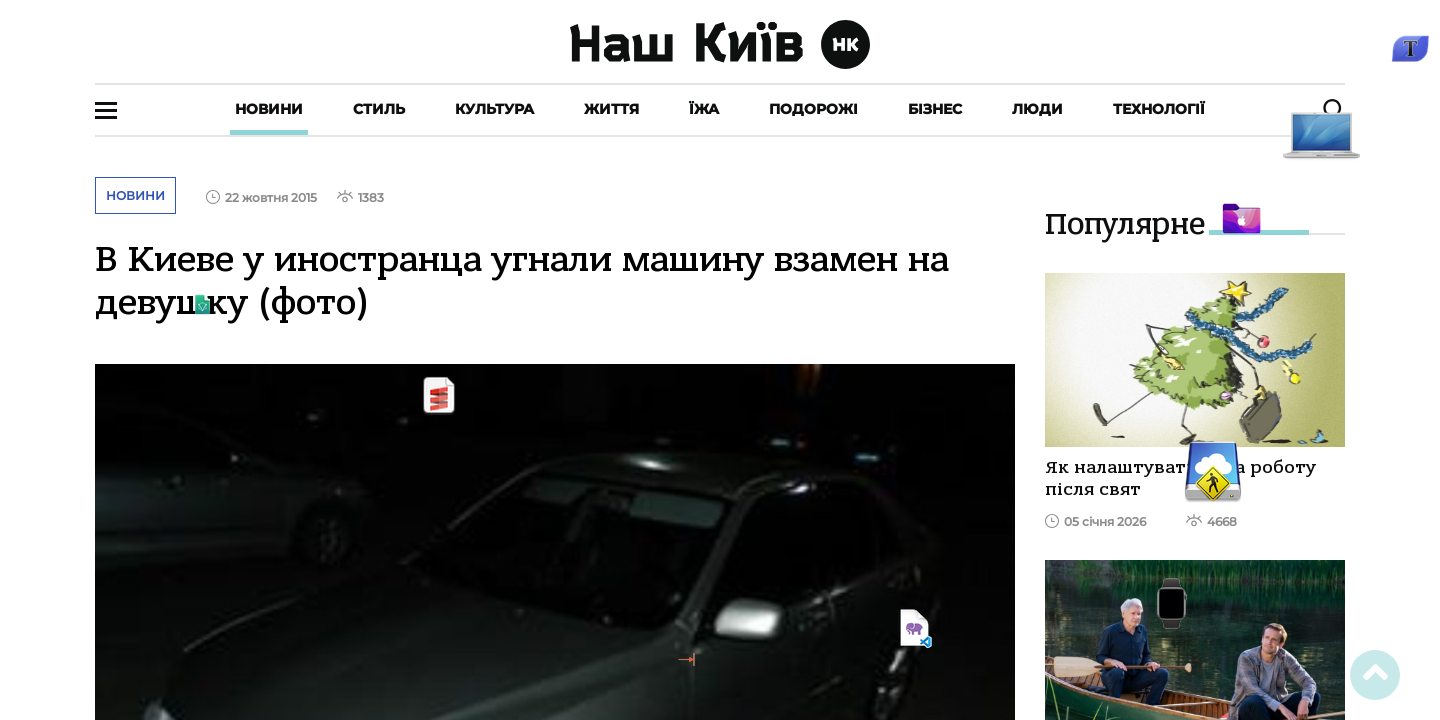 This screenshot has height=720, width=1440. What do you see at coordinates (1213, 472) in the screenshot?
I see `access iDisk cloud storage for user files` at bounding box center [1213, 472].